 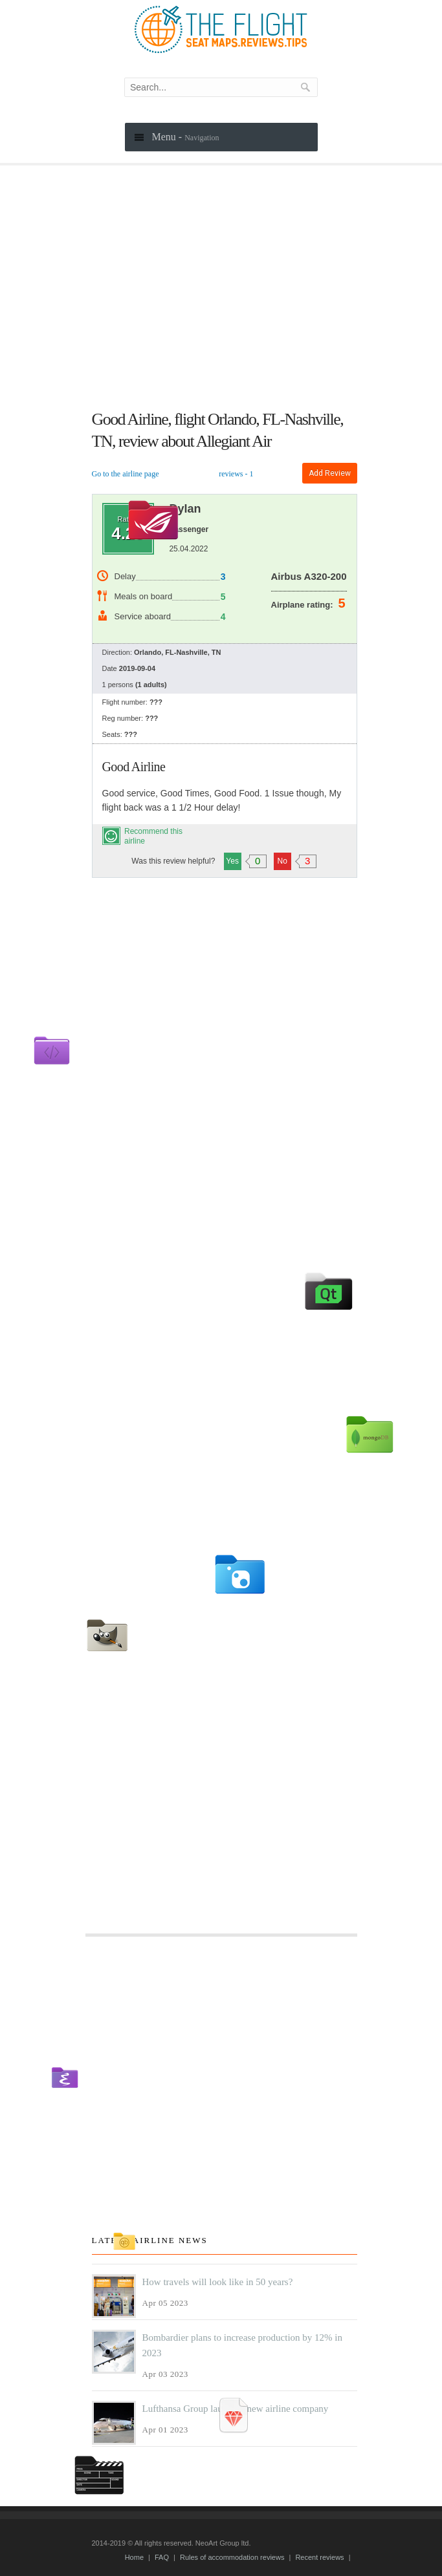 What do you see at coordinates (239, 1575) in the screenshot?
I see `folder containing NuGet packages` at bounding box center [239, 1575].